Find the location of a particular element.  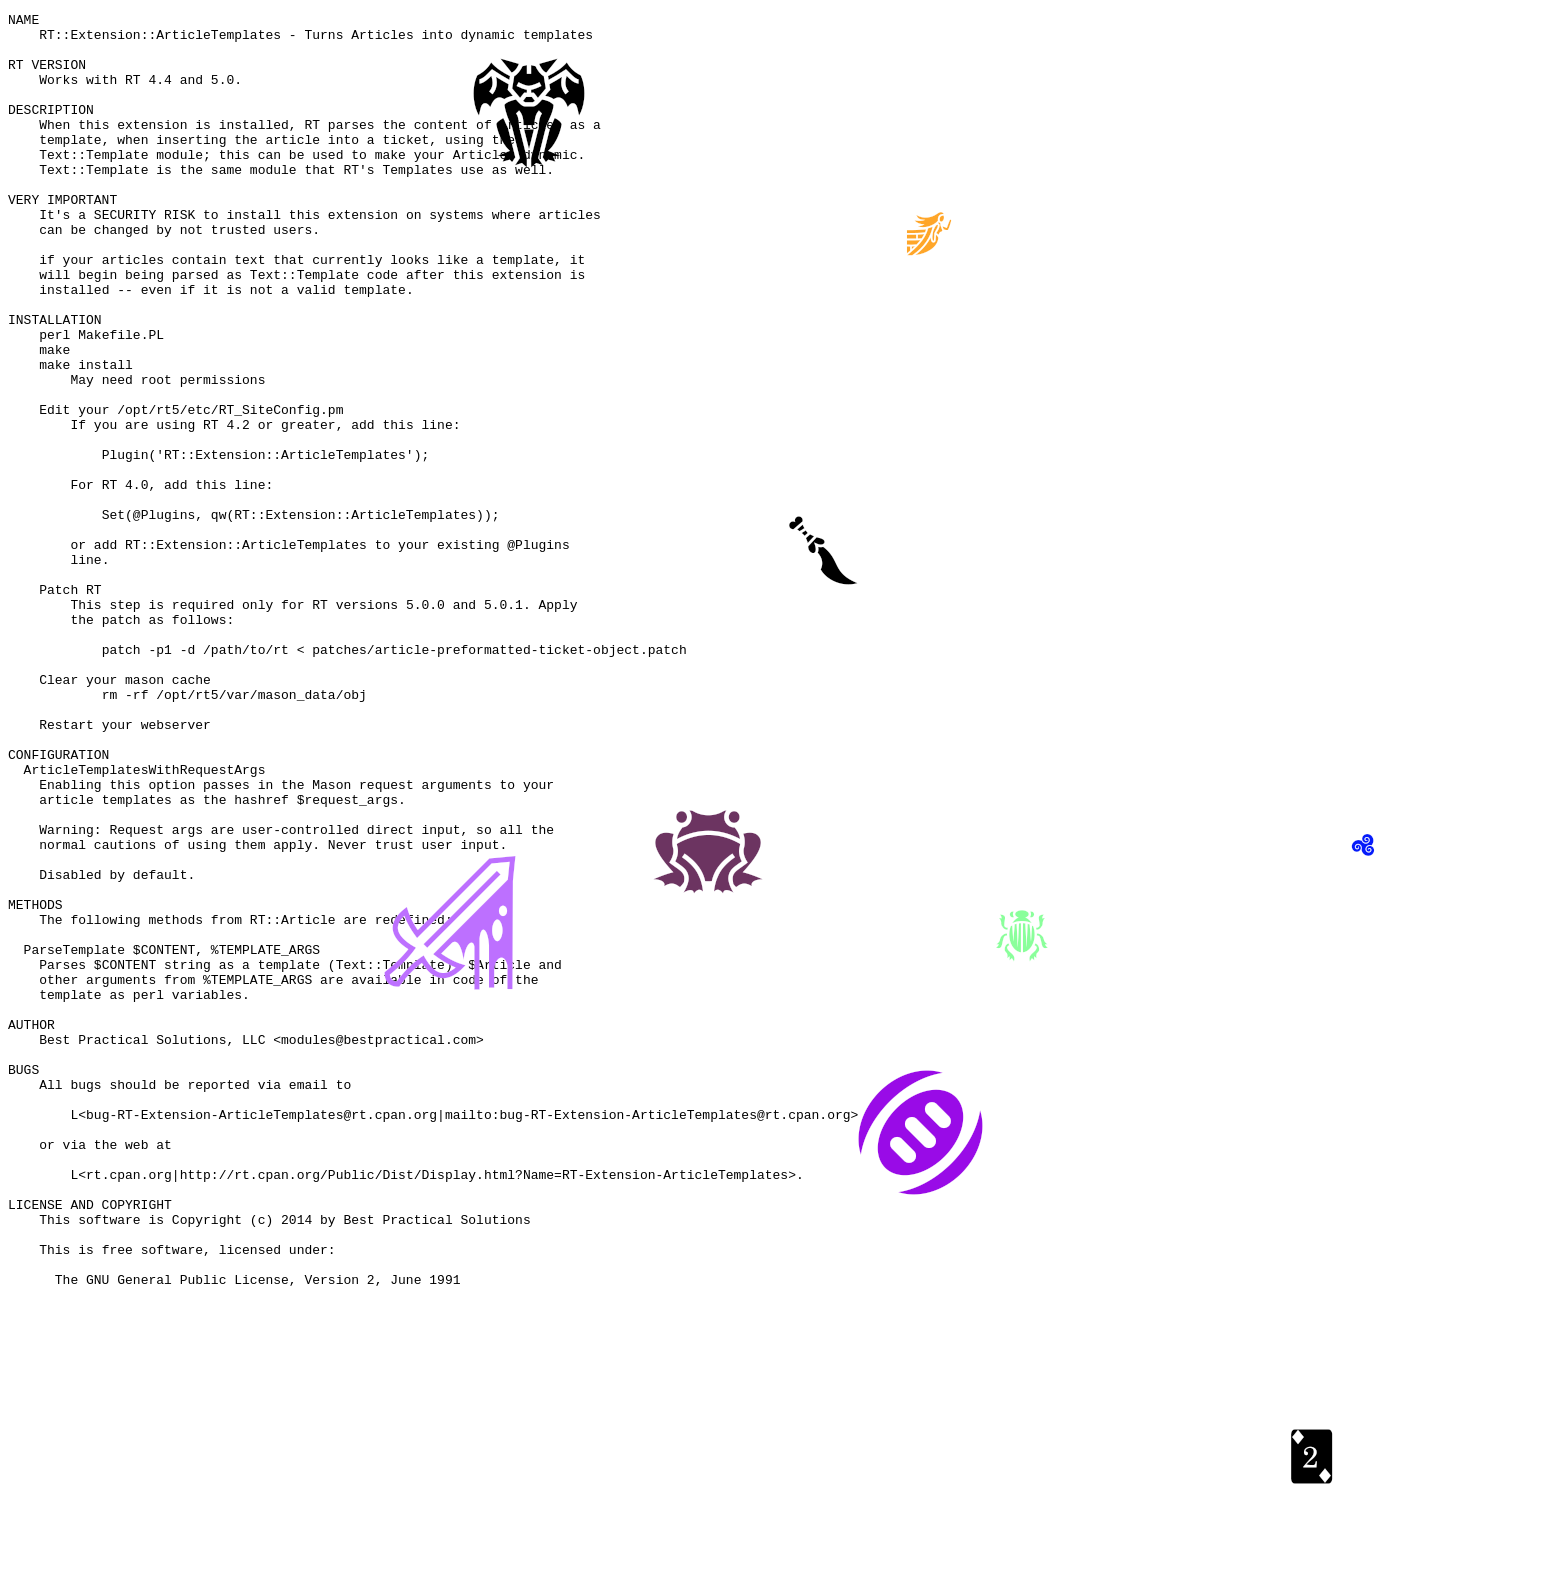

indicates a critical hit or bleeding damage effect is located at coordinates (449, 921).